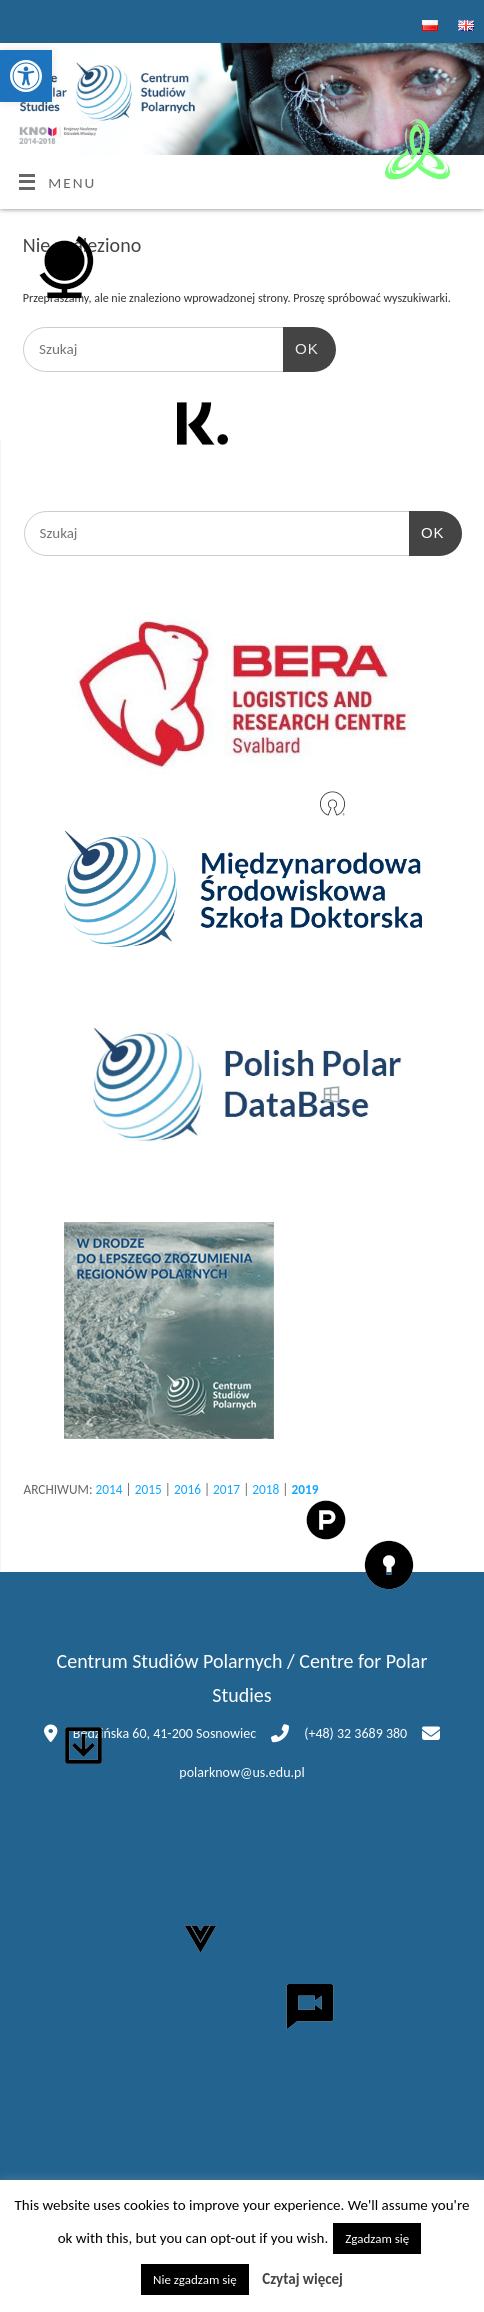  I want to click on vue.js framework logo, so click(200, 1938).